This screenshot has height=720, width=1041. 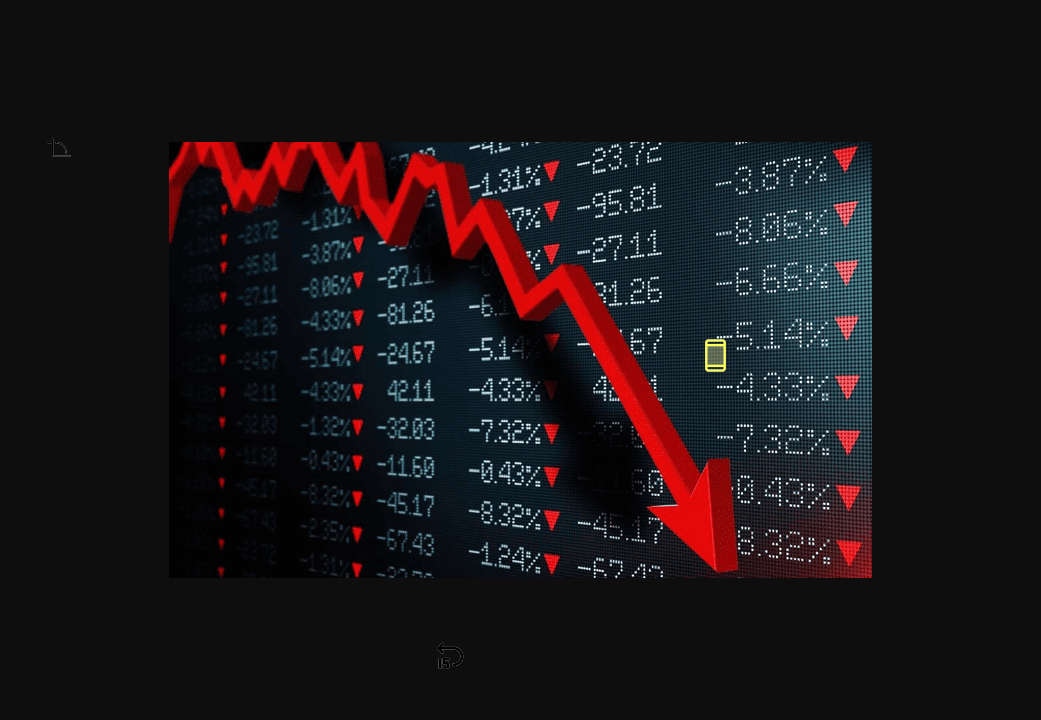 I want to click on switch to mobile view, so click(x=715, y=355).